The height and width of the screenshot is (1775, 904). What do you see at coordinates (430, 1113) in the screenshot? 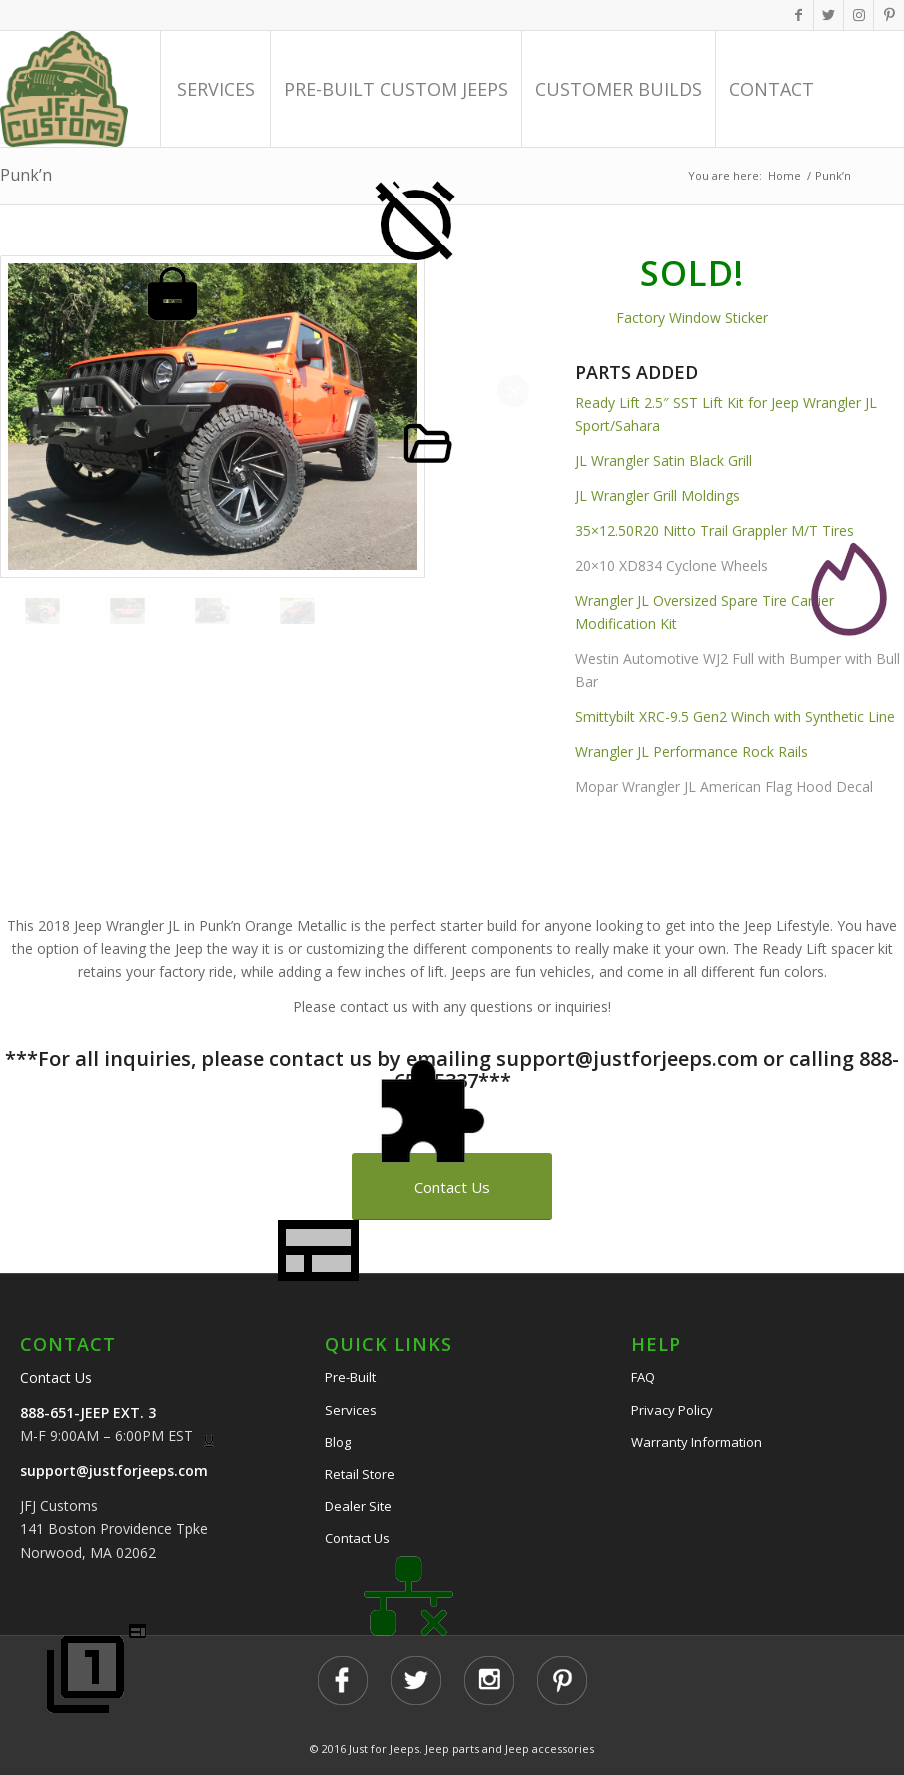
I see `manage browser extensions` at bounding box center [430, 1113].